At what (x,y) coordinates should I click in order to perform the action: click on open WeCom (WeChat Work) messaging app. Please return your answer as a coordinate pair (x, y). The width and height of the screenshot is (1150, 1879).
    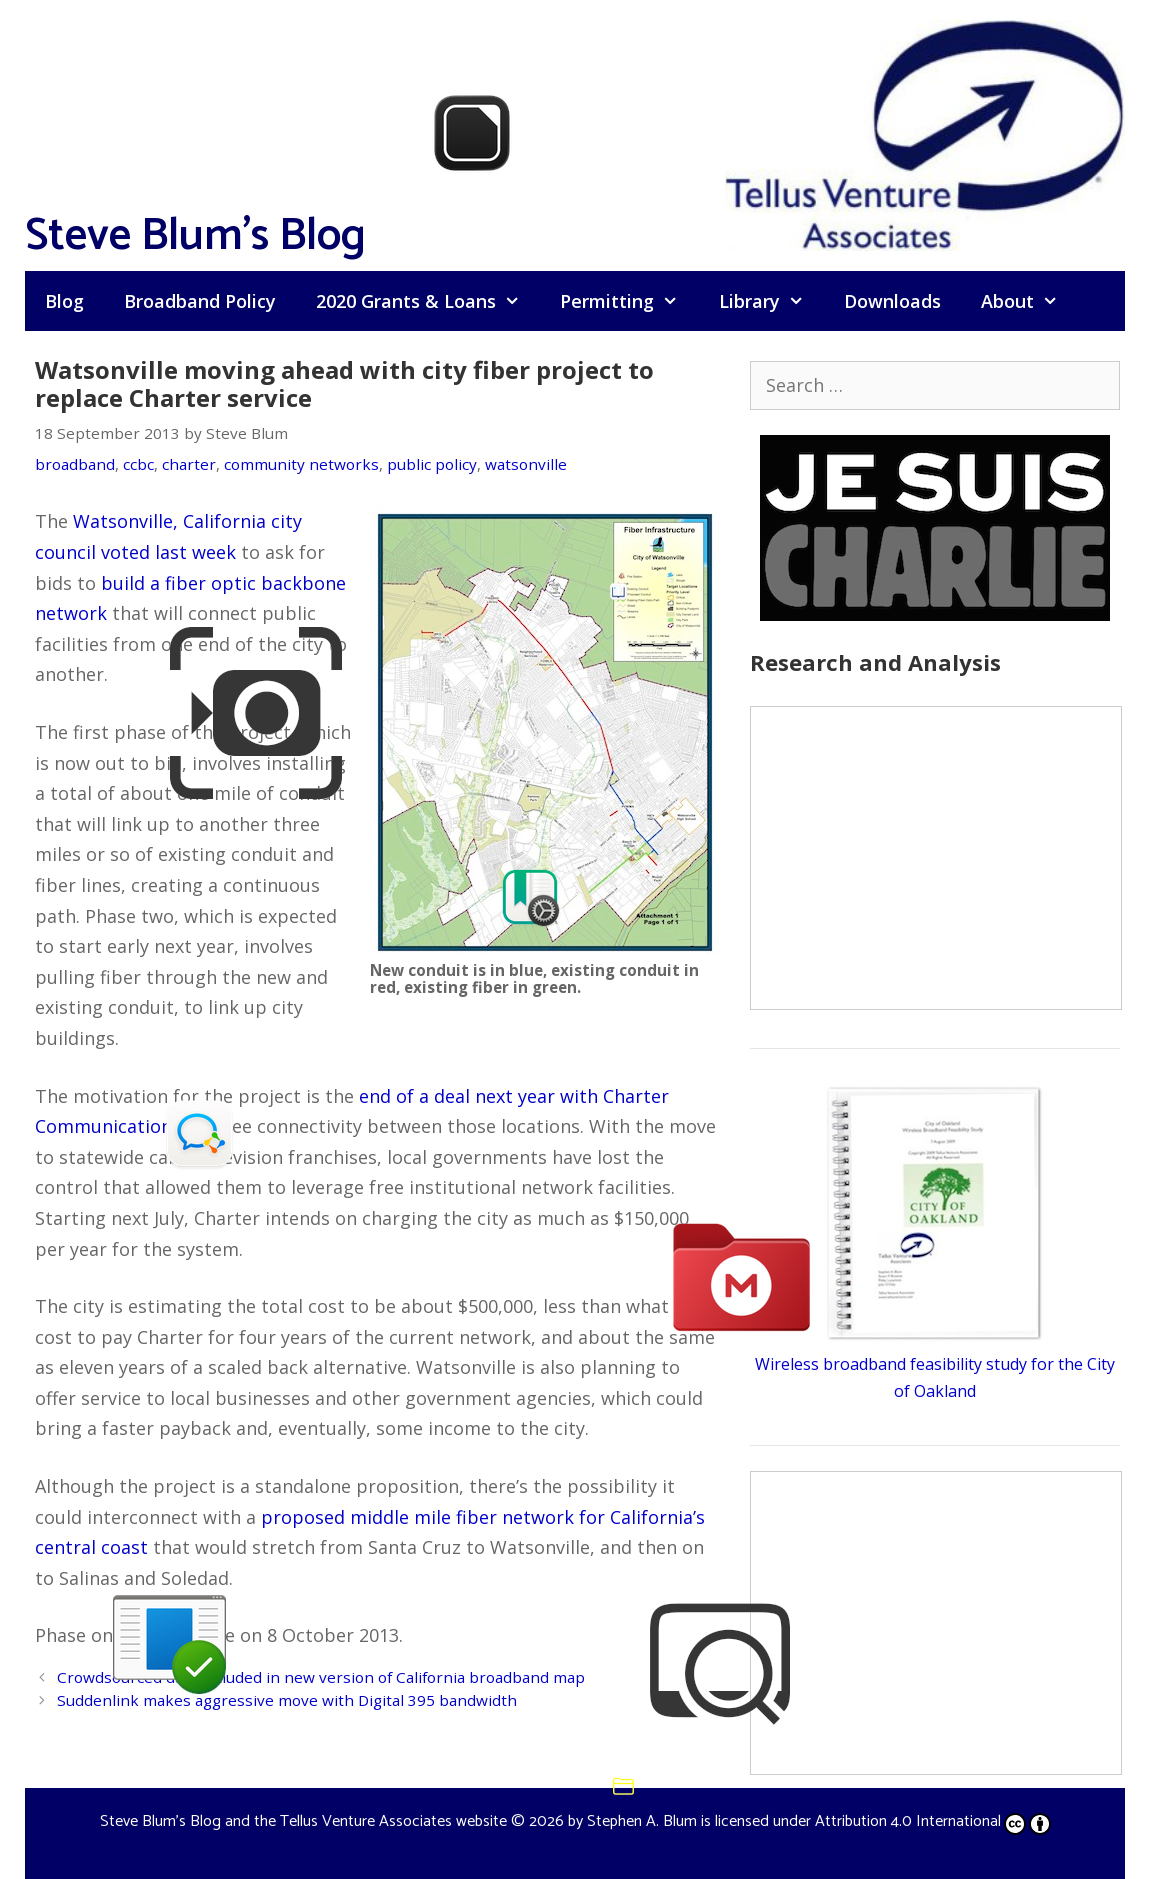
    Looking at the image, I should click on (199, 1133).